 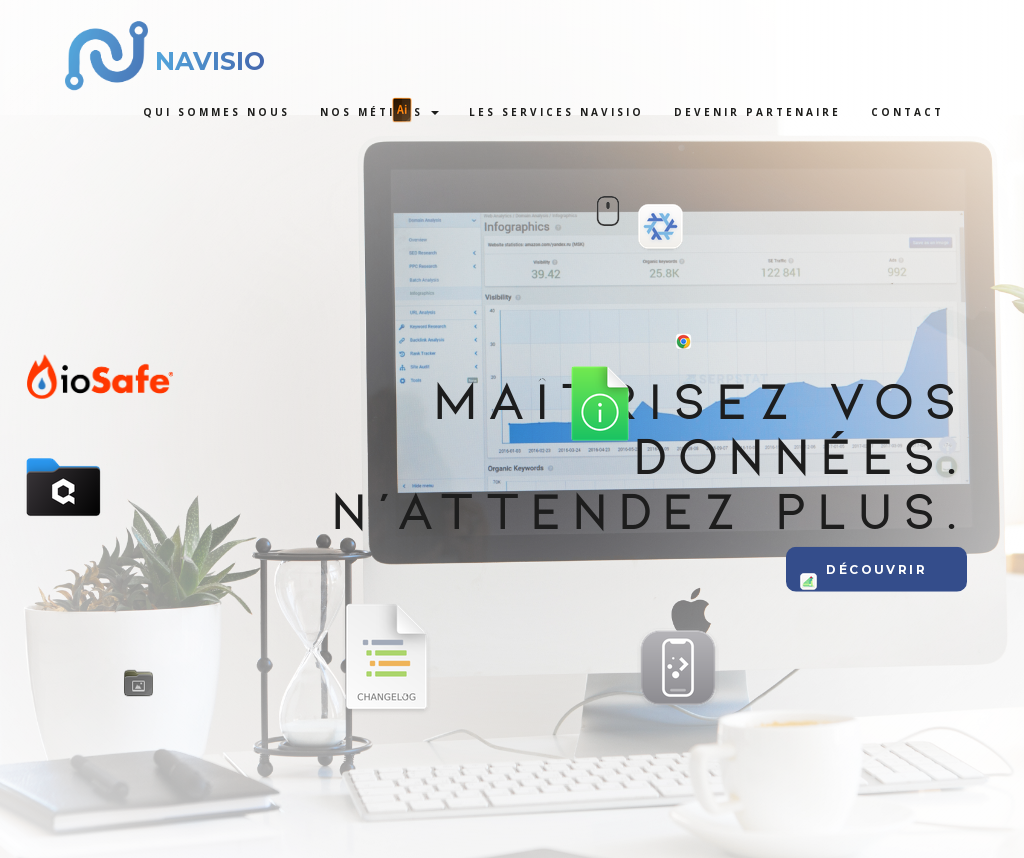 I want to click on open quixel assets folder, so click(x=63, y=489).